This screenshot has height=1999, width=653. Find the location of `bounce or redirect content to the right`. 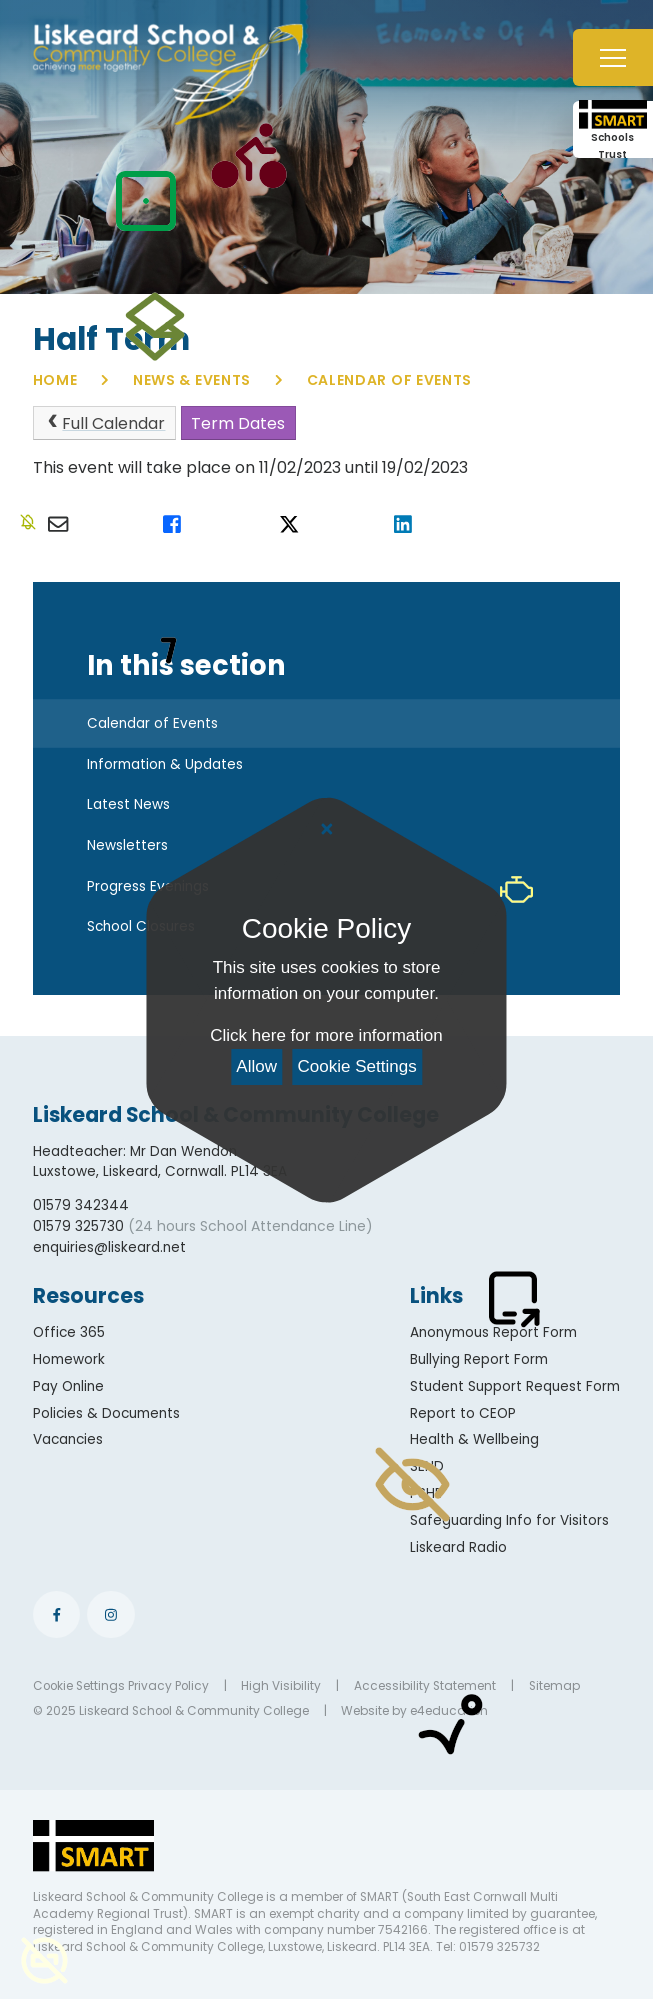

bounce or redirect content to the right is located at coordinates (450, 1722).